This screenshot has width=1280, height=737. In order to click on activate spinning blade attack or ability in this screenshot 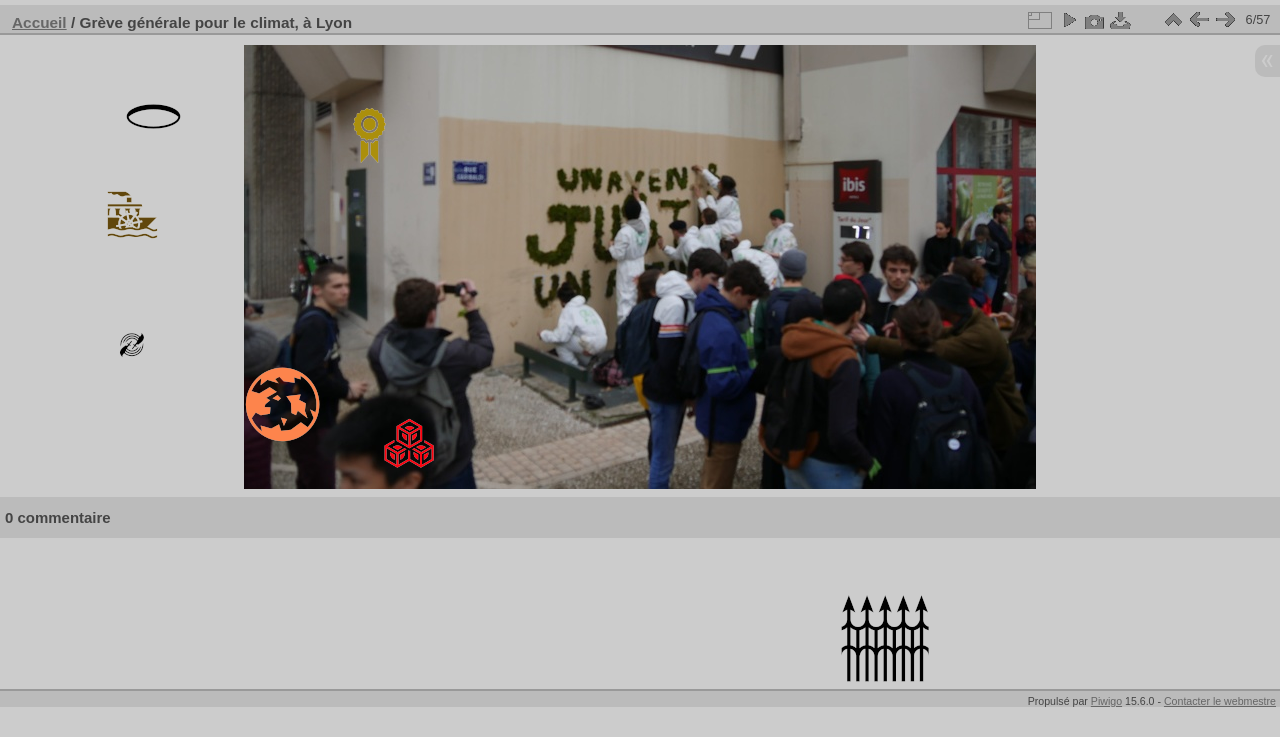, I will do `click(132, 345)`.